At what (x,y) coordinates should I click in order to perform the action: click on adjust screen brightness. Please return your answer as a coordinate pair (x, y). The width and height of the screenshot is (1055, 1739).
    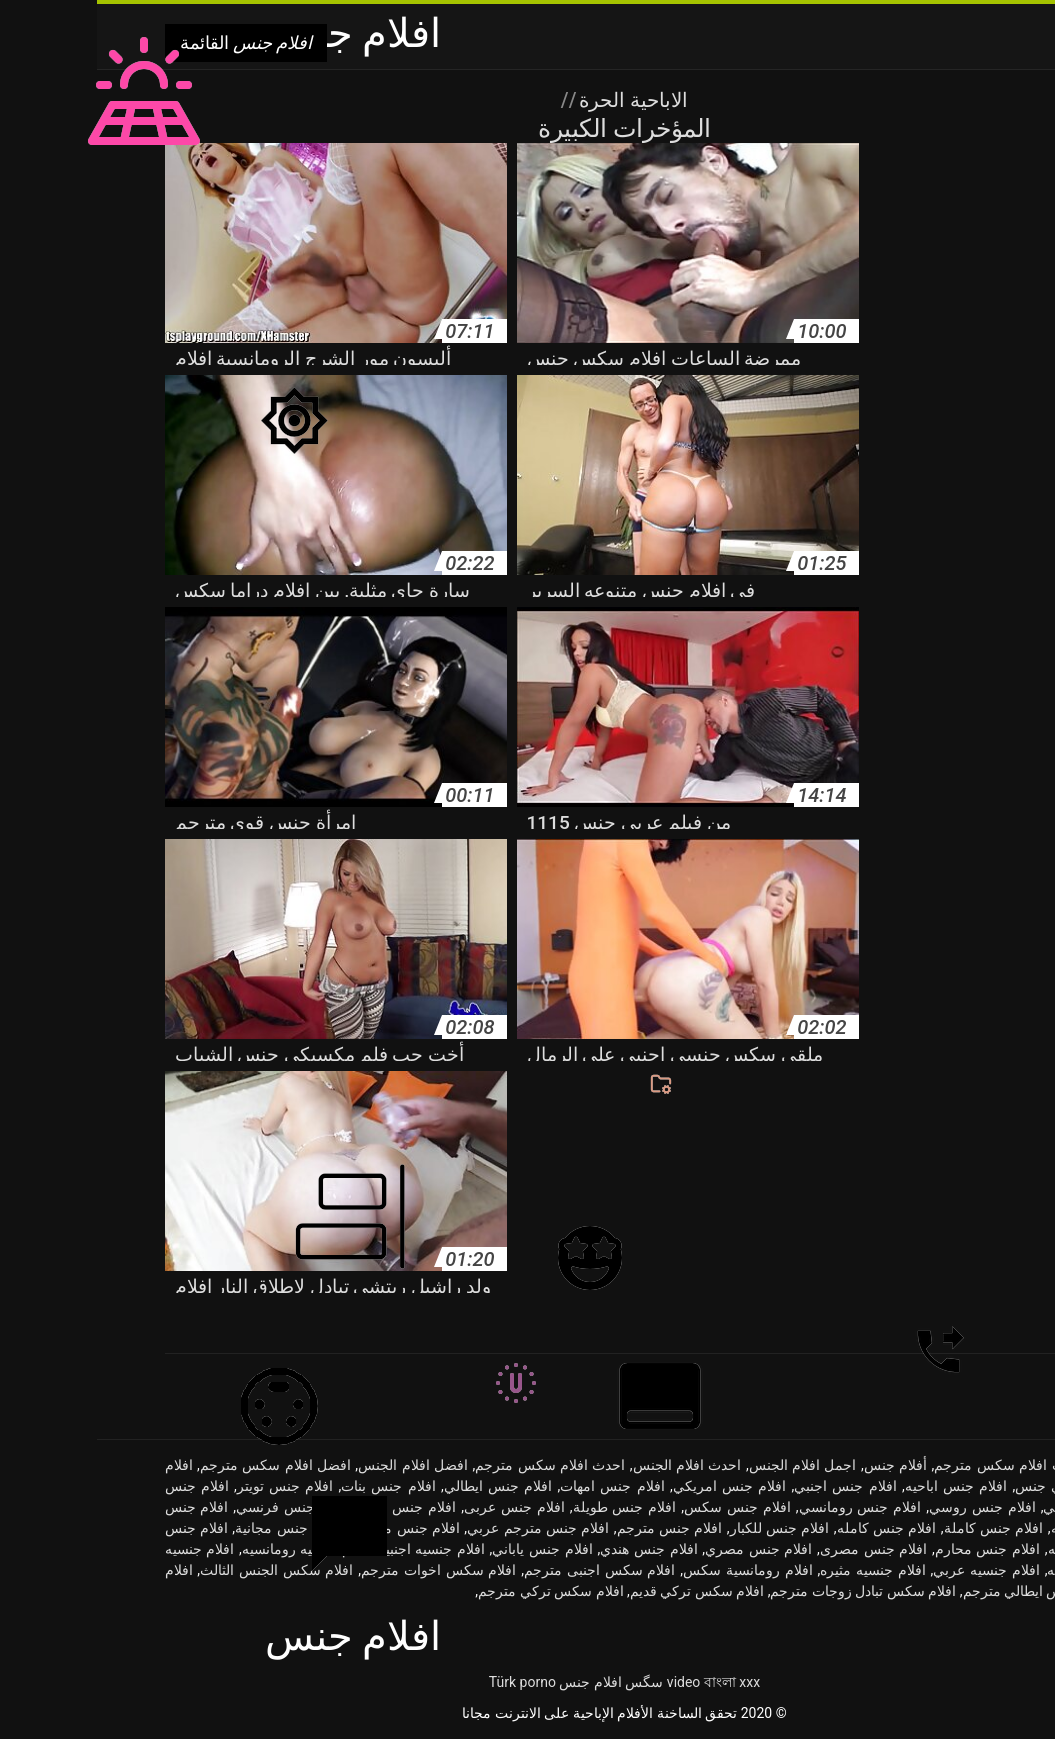
    Looking at the image, I should click on (294, 420).